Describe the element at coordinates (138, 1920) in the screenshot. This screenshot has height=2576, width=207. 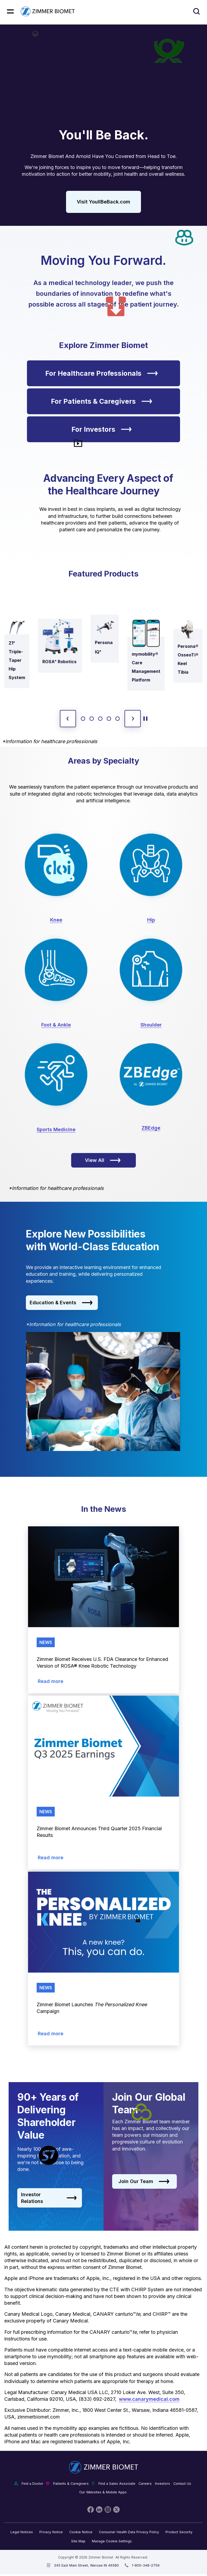
I see `access your shopping bag` at that location.